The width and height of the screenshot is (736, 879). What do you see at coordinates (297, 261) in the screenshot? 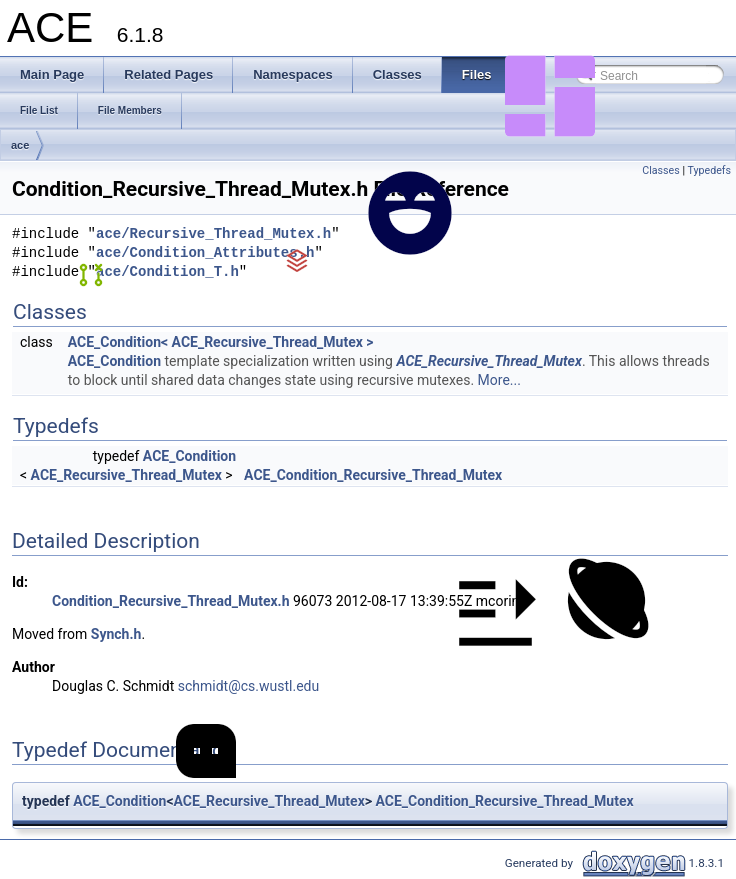
I see `view stacked layers or content` at bounding box center [297, 261].